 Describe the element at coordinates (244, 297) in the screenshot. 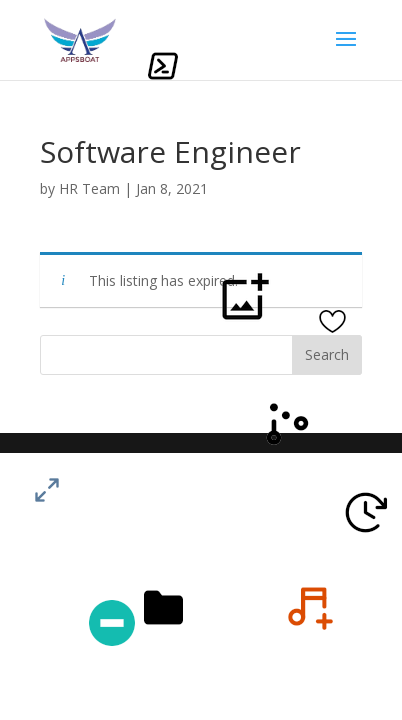

I see `add a new photo to the gallery` at that location.